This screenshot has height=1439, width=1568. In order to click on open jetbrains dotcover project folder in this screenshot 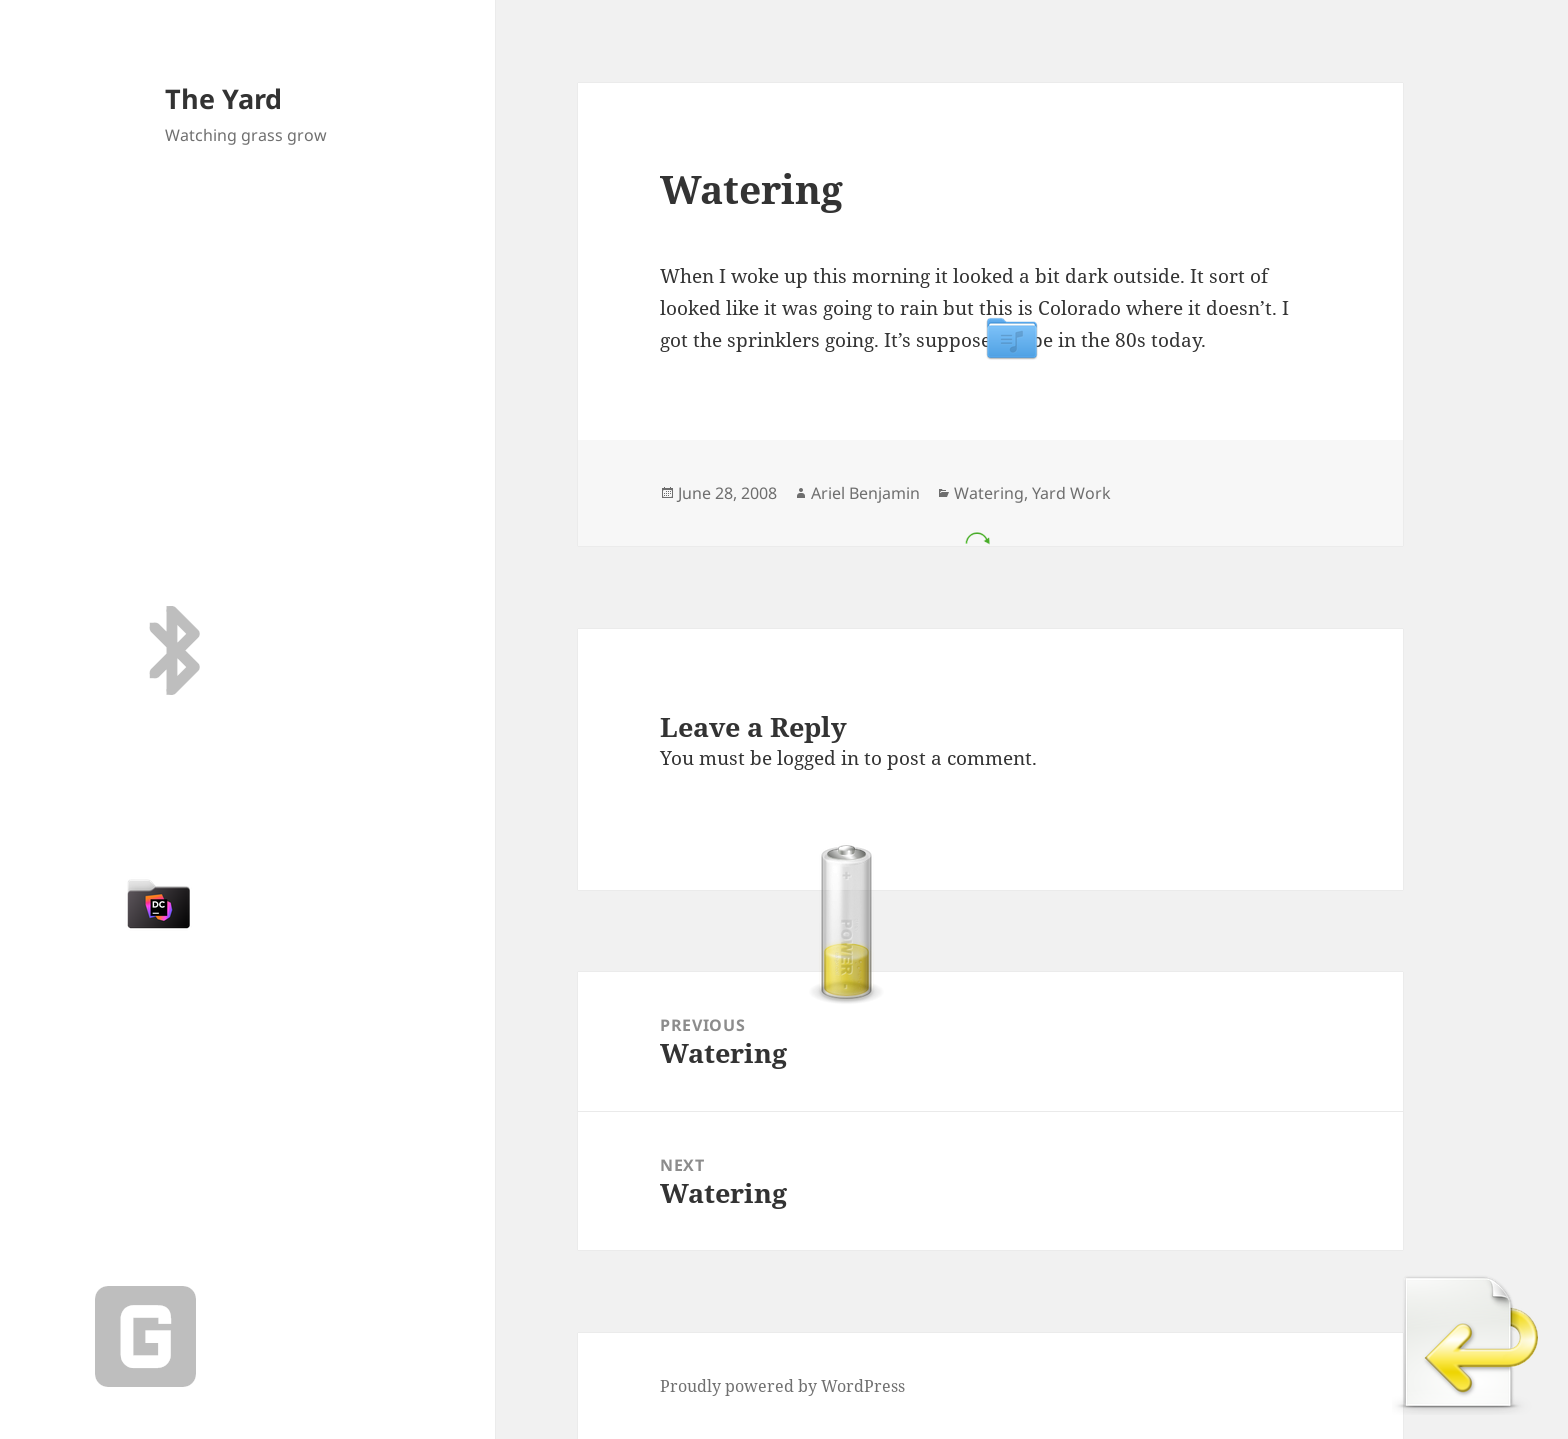, I will do `click(158, 905)`.